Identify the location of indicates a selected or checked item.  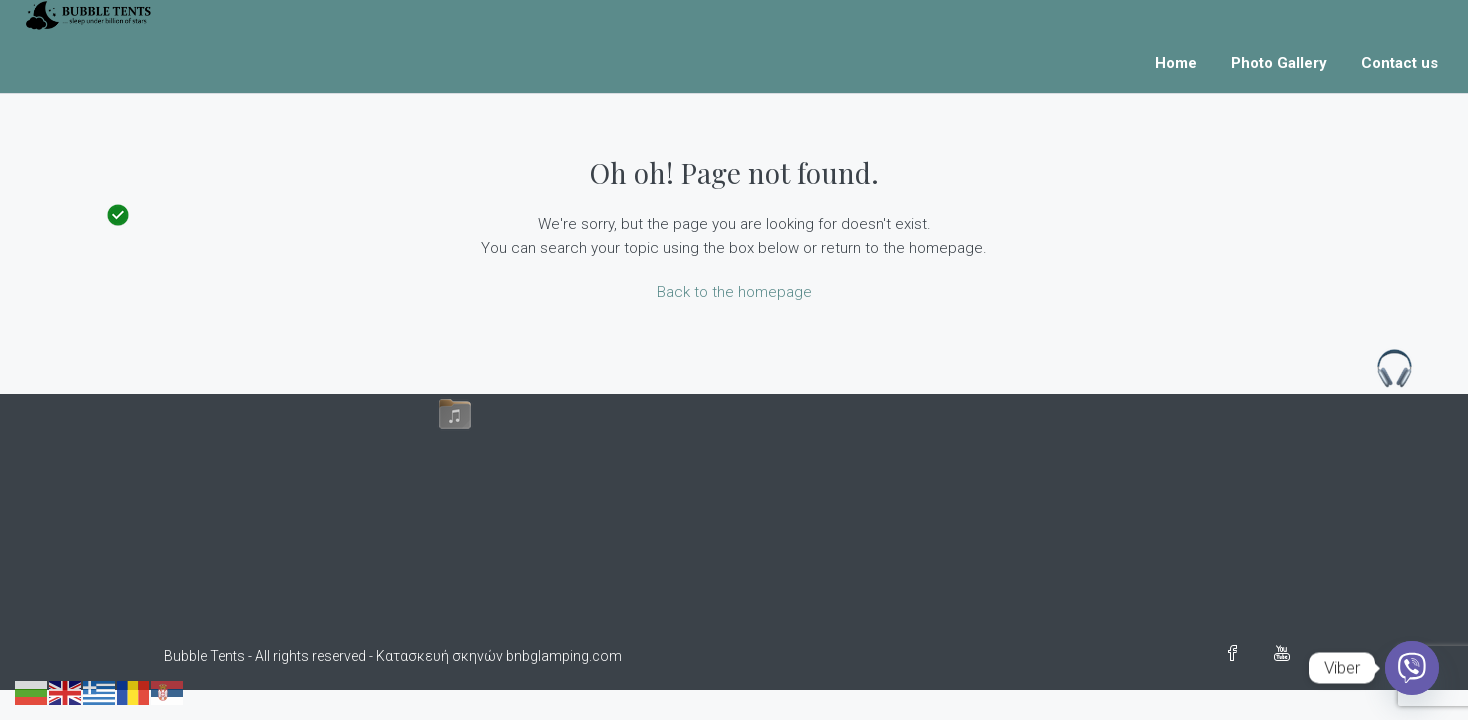
(118, 215).